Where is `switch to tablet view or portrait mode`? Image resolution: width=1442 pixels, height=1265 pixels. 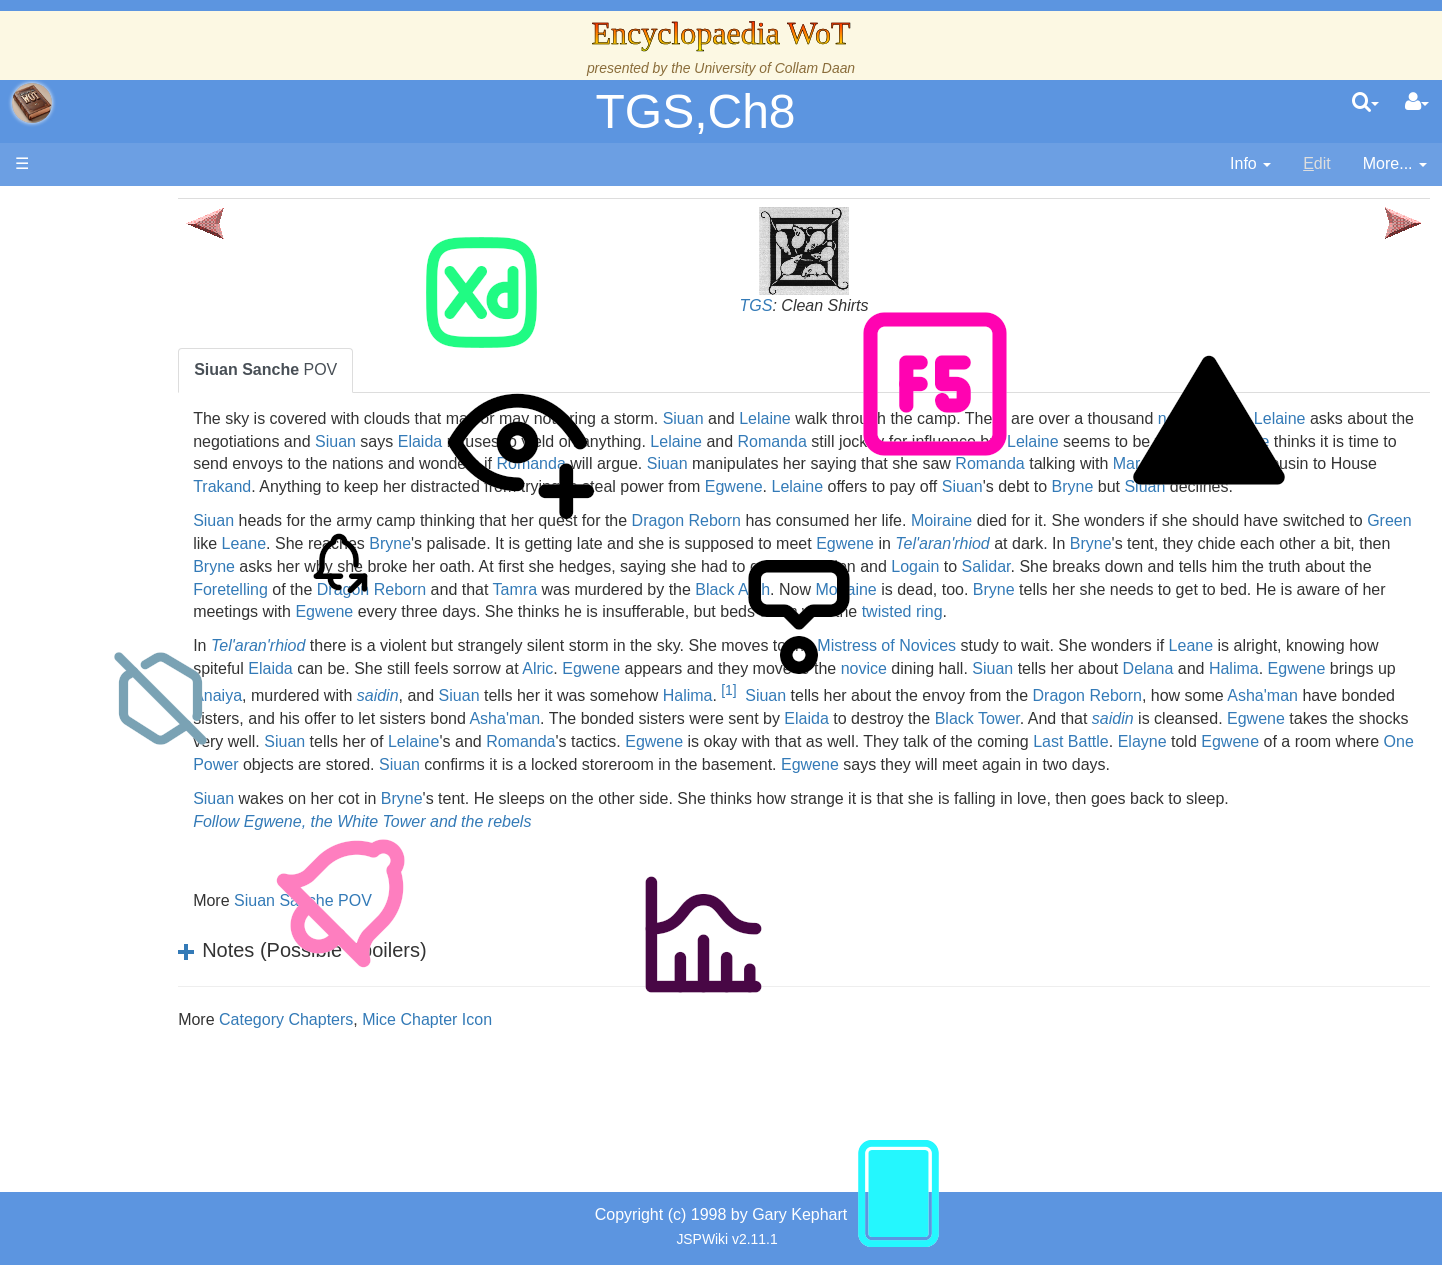
switch to tablet view or portrait mode is located at coordinates (898, 1193).